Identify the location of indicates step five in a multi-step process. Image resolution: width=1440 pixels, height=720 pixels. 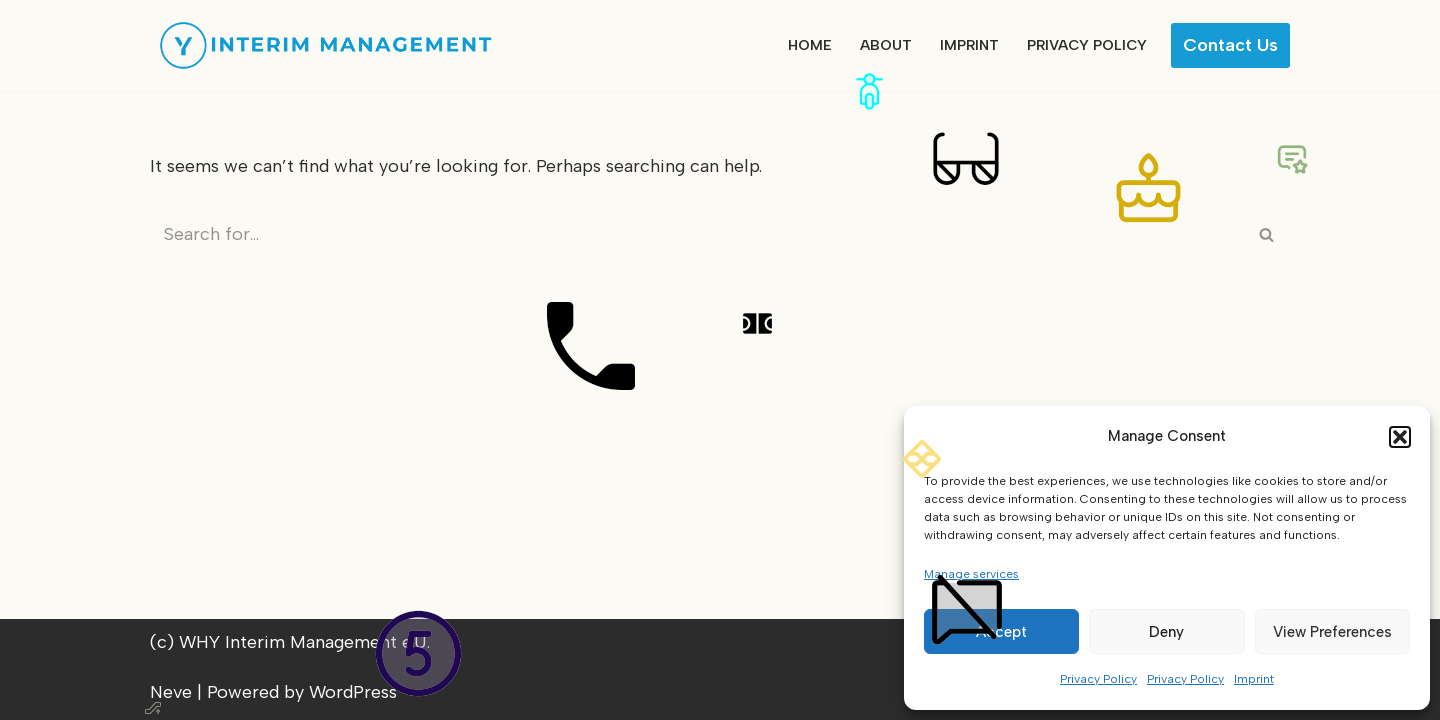
(418, 653).